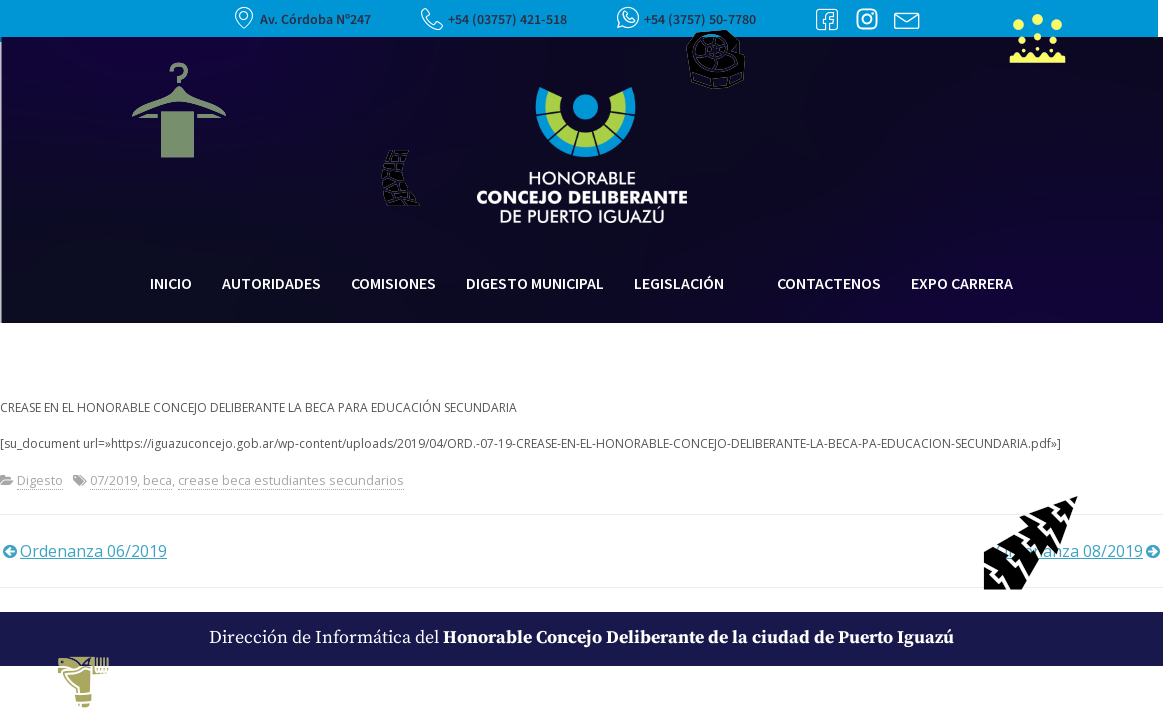 The width and height of the screenshot is (1163, 720). I want to click on browse clothing or wardrobe items, so click(179, 110).